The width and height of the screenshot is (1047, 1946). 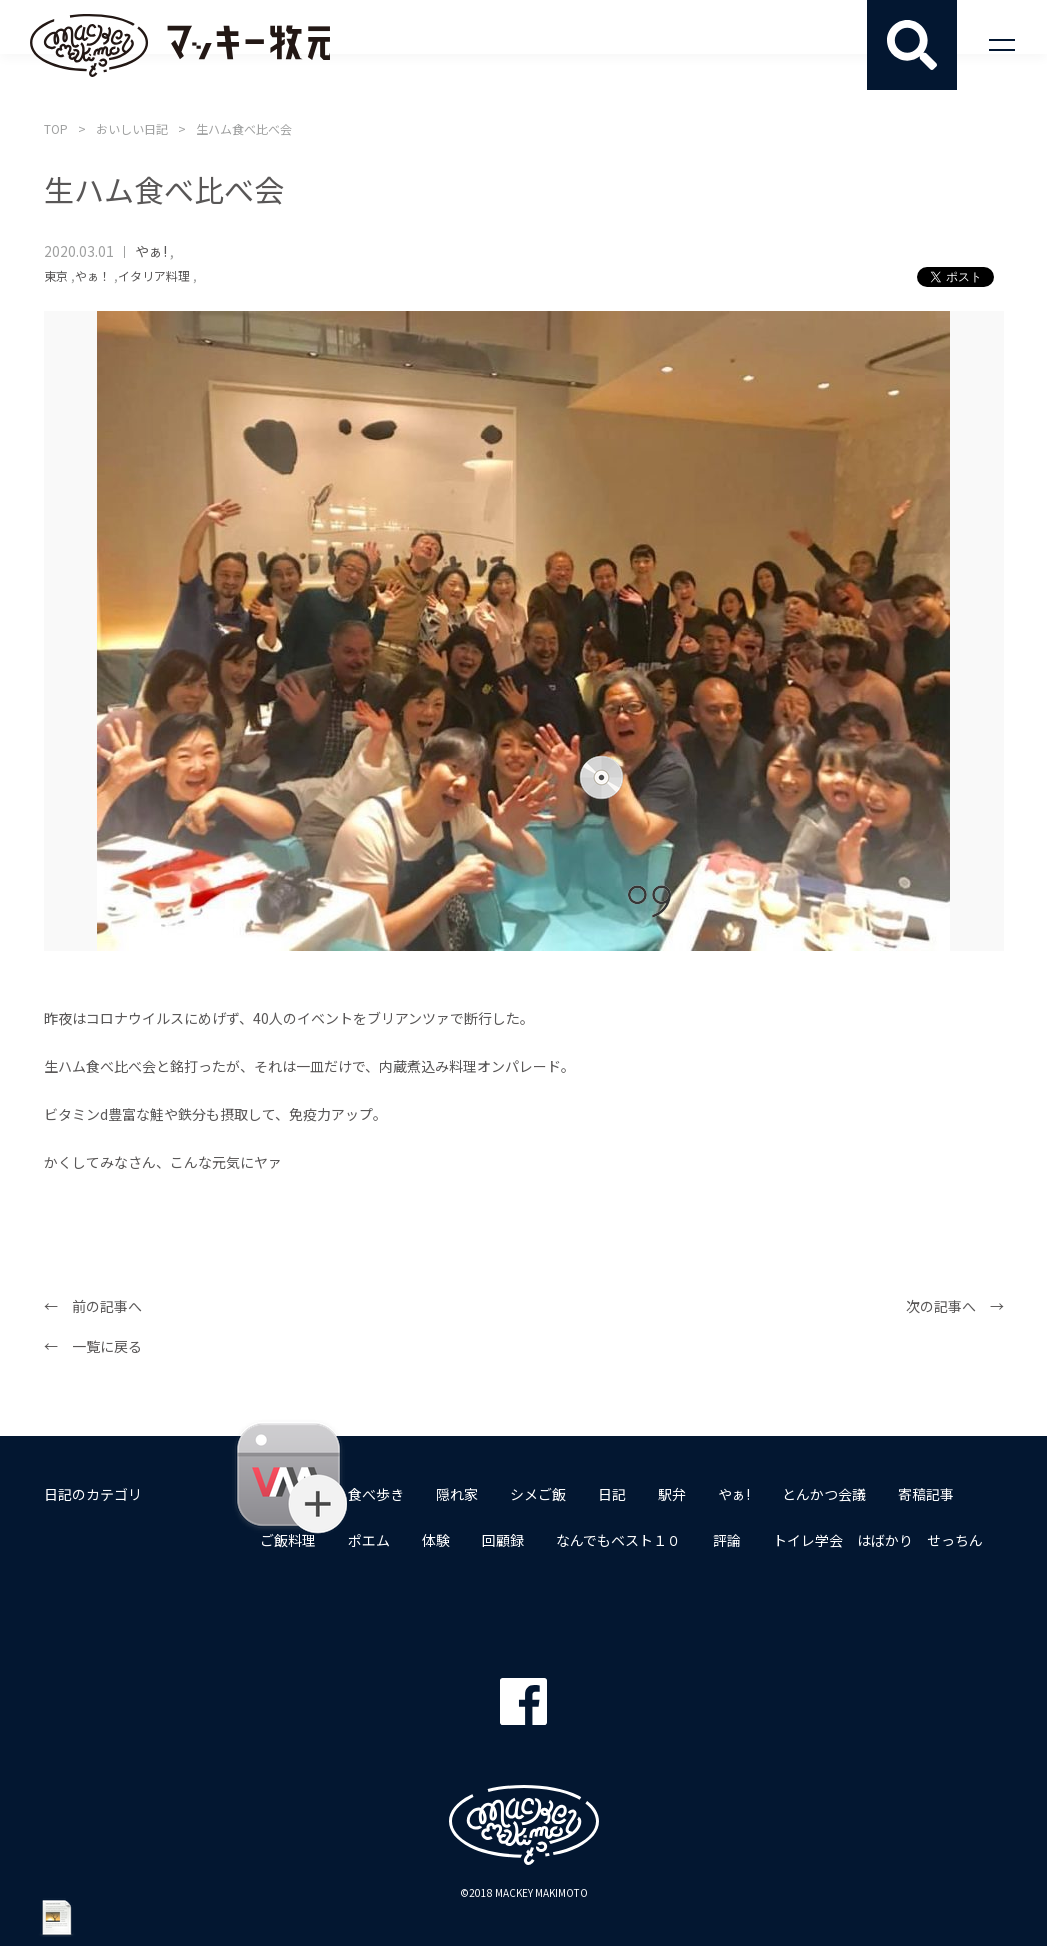 What do you see at coordinates (289, 1476) in the screenshot?
I see `create a new virtual machine` at bounding box center [289, 1476].